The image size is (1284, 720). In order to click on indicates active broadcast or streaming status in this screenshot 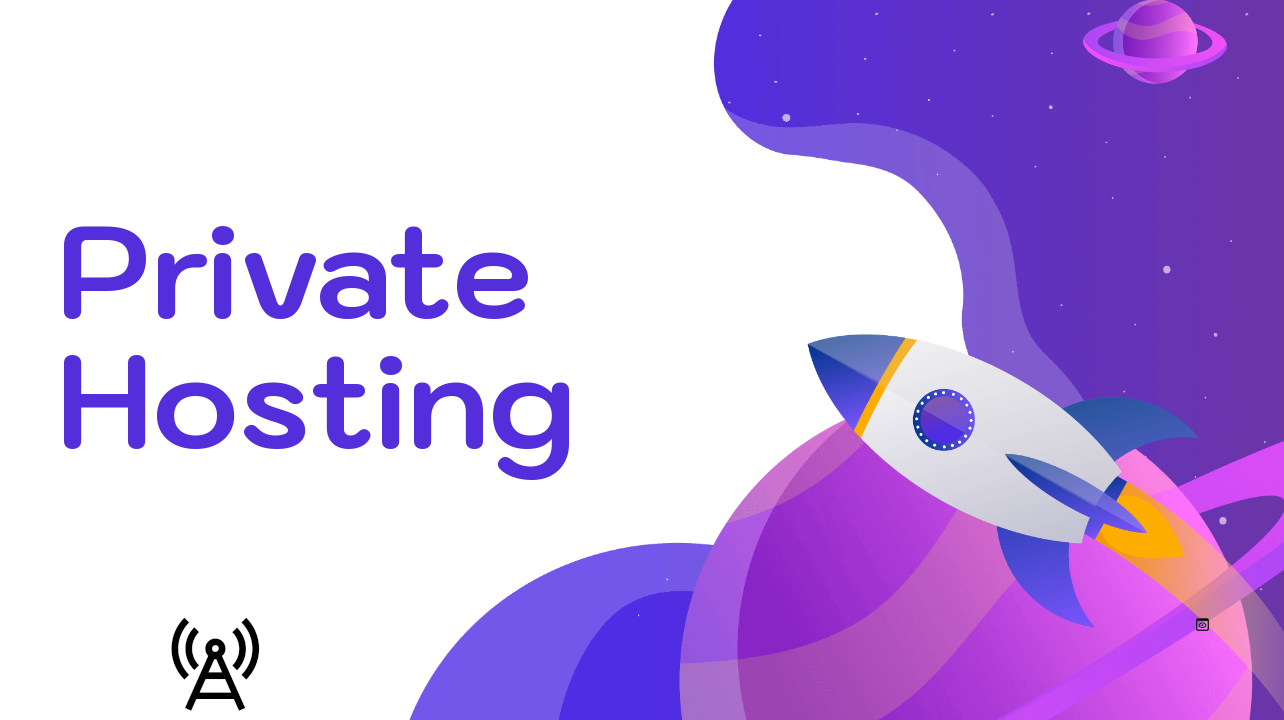, I will do `click(212, 665)`.